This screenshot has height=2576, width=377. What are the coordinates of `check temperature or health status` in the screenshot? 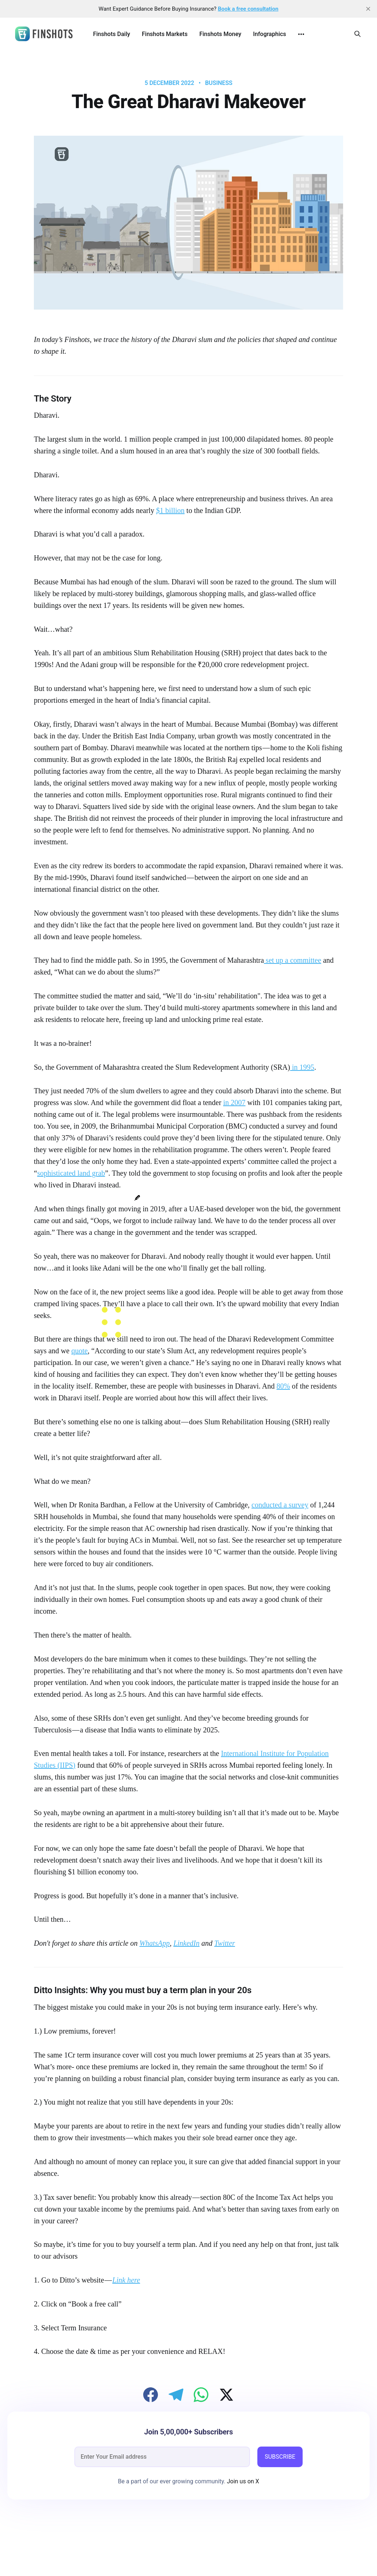 It's located at (137, 1198).